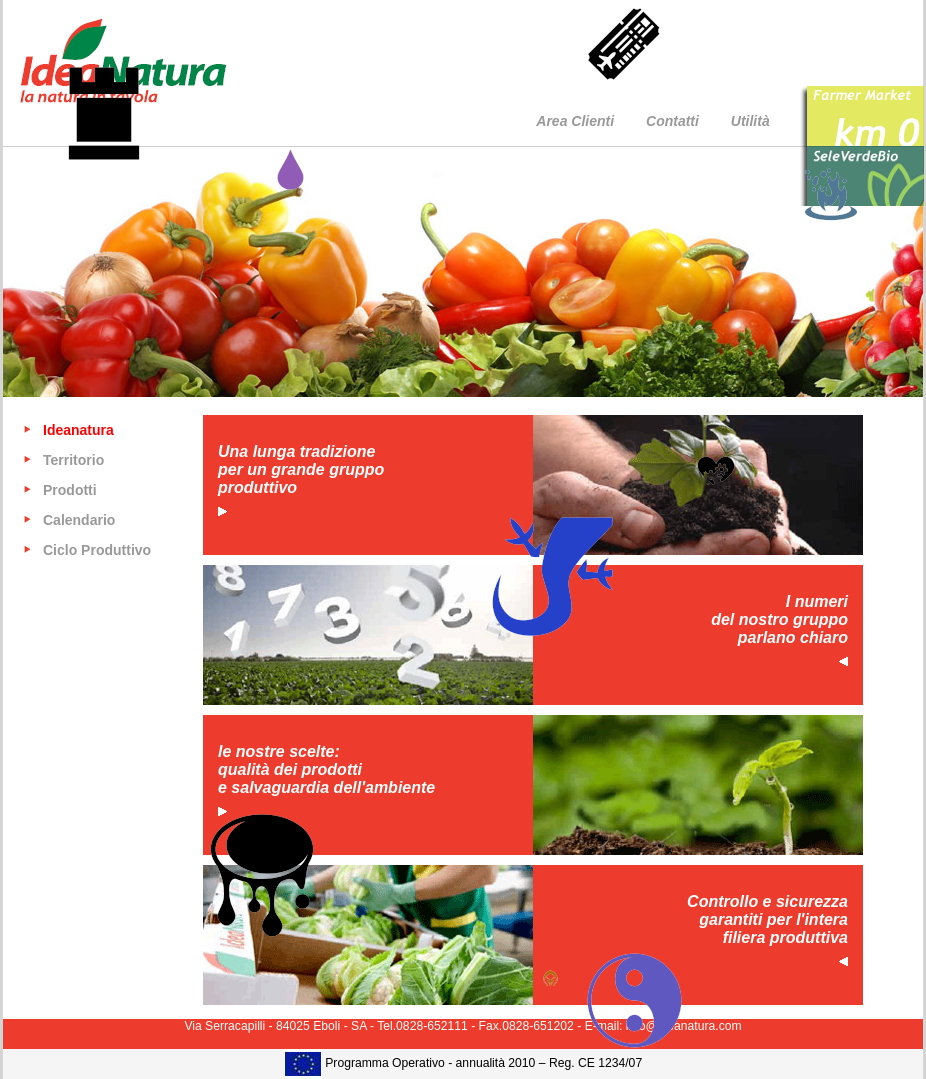  What do you see at coordinates (550, 978) in the screenshot?
I see `select kenku character race` at bounding box center [550, 978].